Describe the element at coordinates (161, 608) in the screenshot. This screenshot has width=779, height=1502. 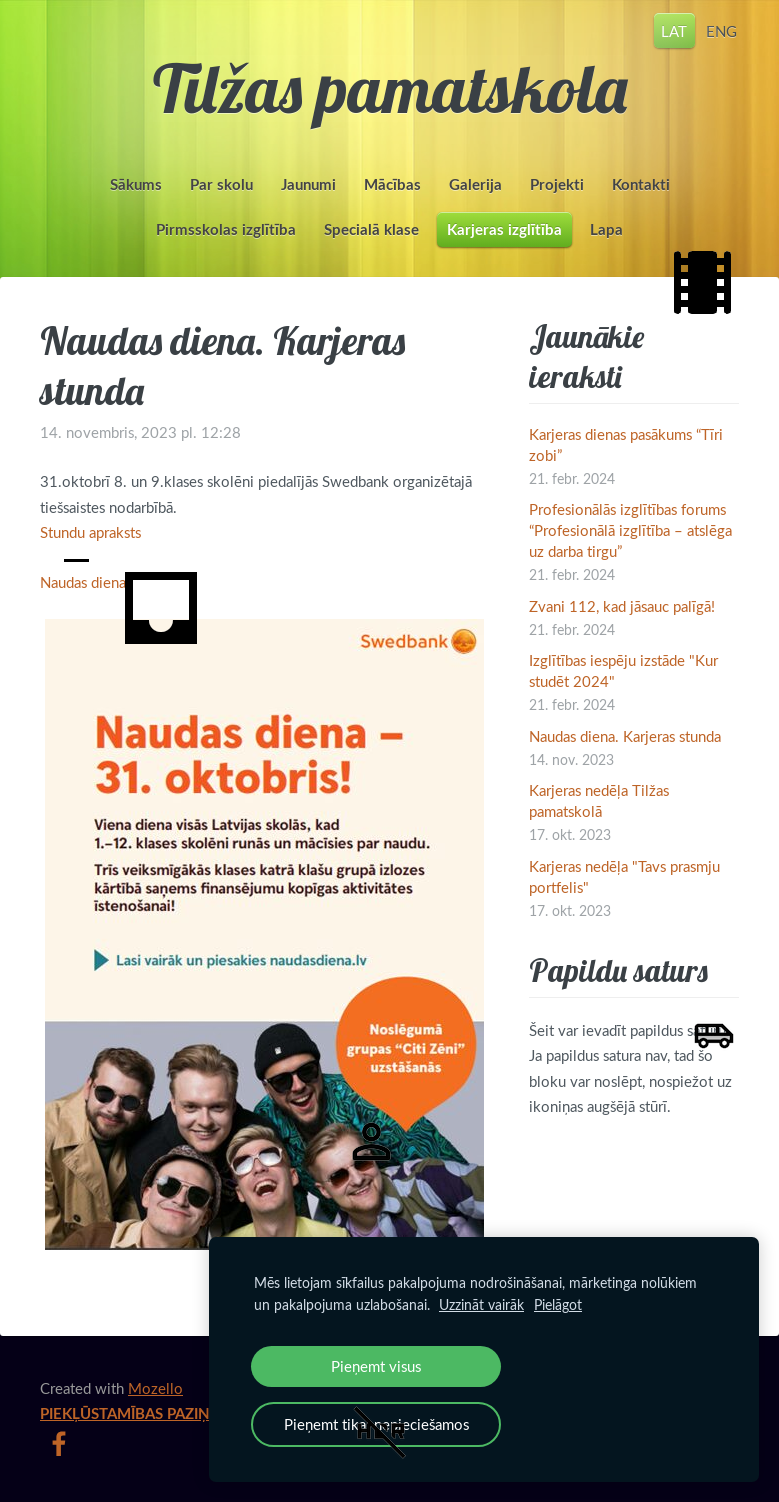
I see `access your inbox` at that location.